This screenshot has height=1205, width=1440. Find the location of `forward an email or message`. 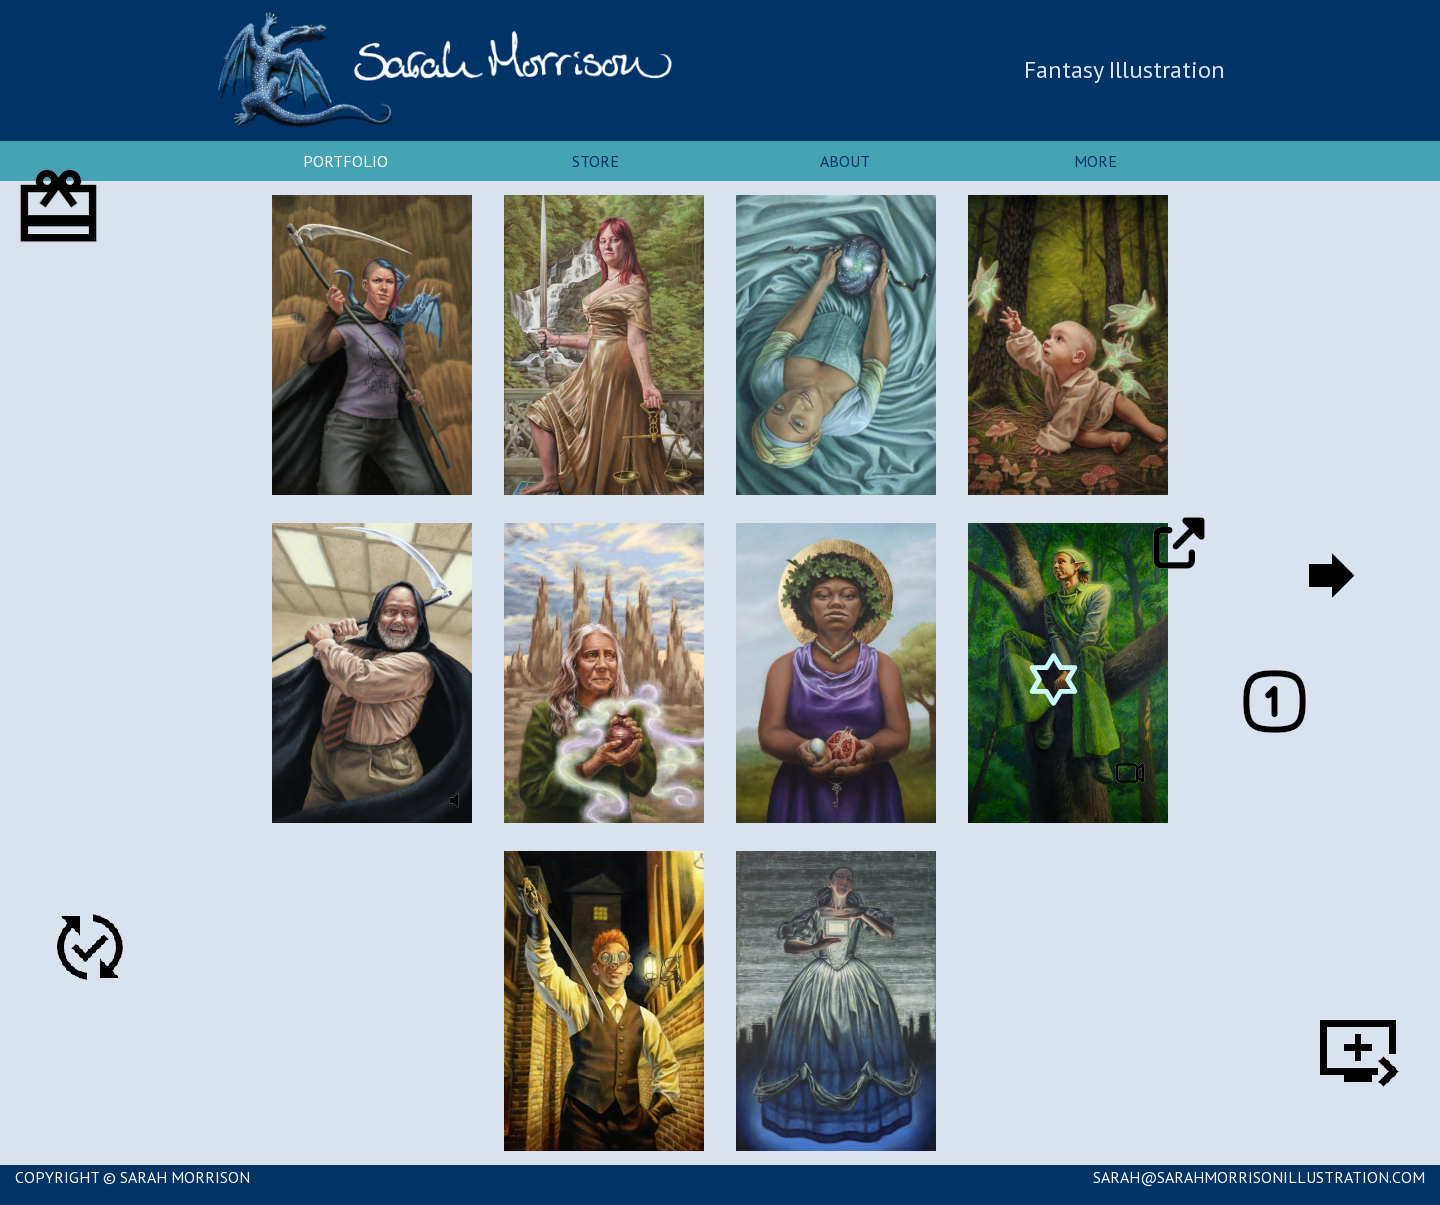

forward an email or message is located at coordinates (1331, 575).